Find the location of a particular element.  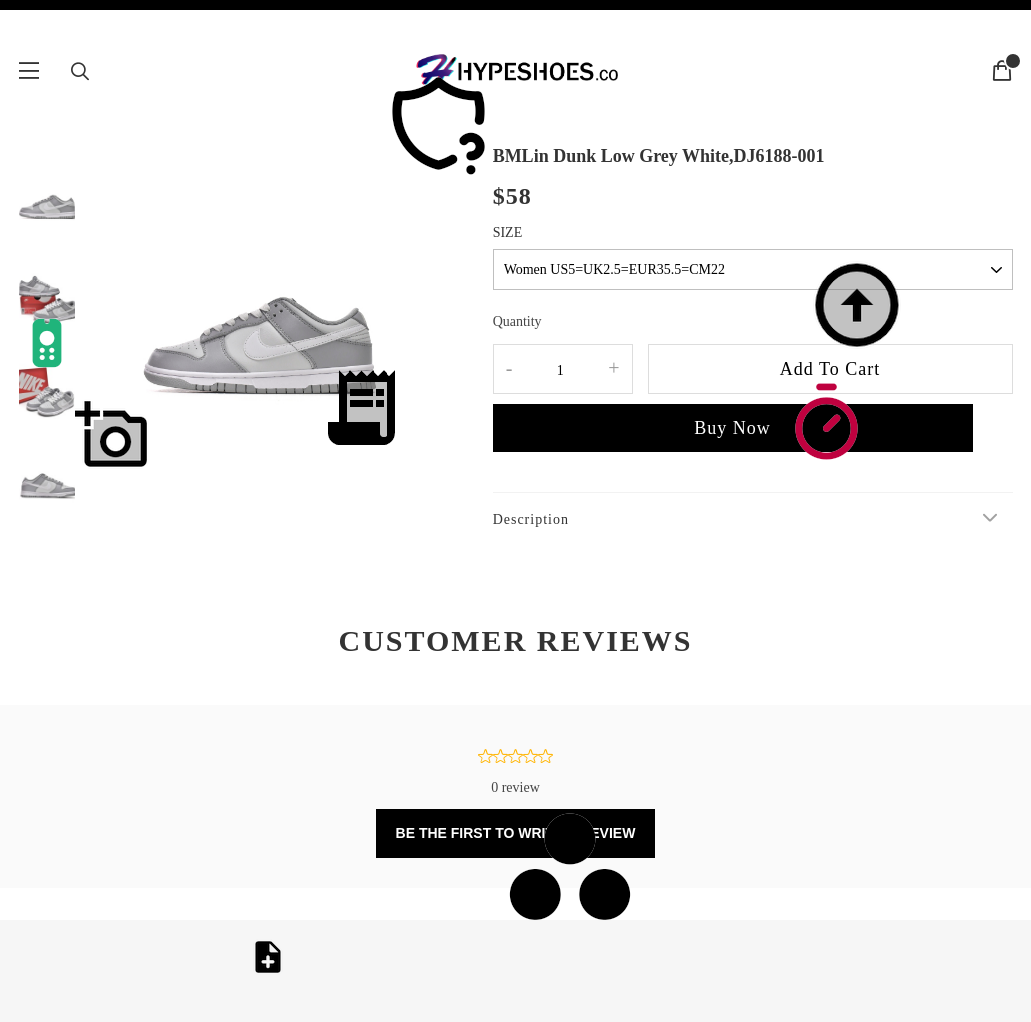

upload a file or content is located at coordinates (857, 305).